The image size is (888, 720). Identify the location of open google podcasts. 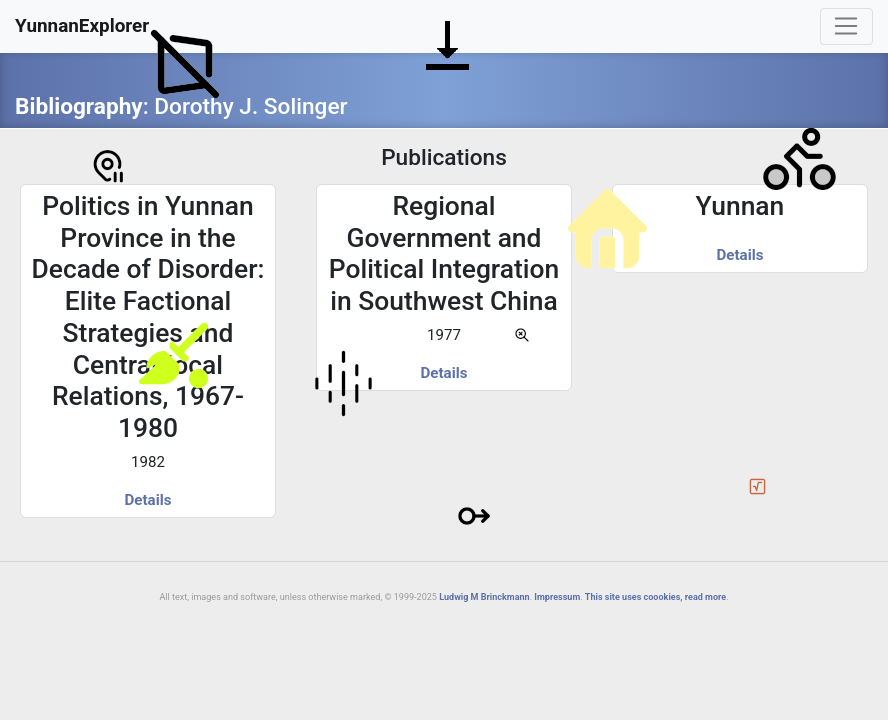
(343, 383).